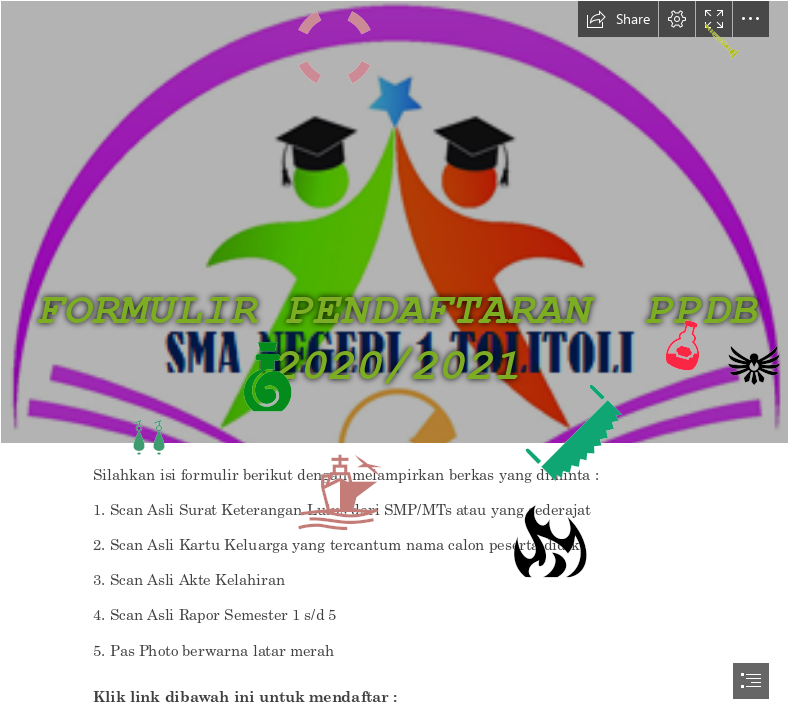 The height and width of the screenshot is (720, 789). What do you see at coordinates (685, 345) in the screenshot?
I see `select a potion or consumable item` at bounding box center [685, 345].